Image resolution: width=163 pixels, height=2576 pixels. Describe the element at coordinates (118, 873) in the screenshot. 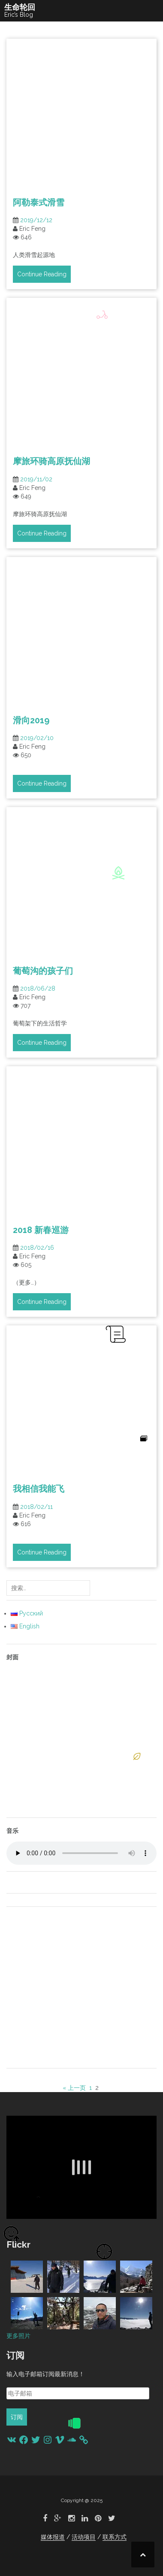

I see `access camping or outdoor activity features` at that location.